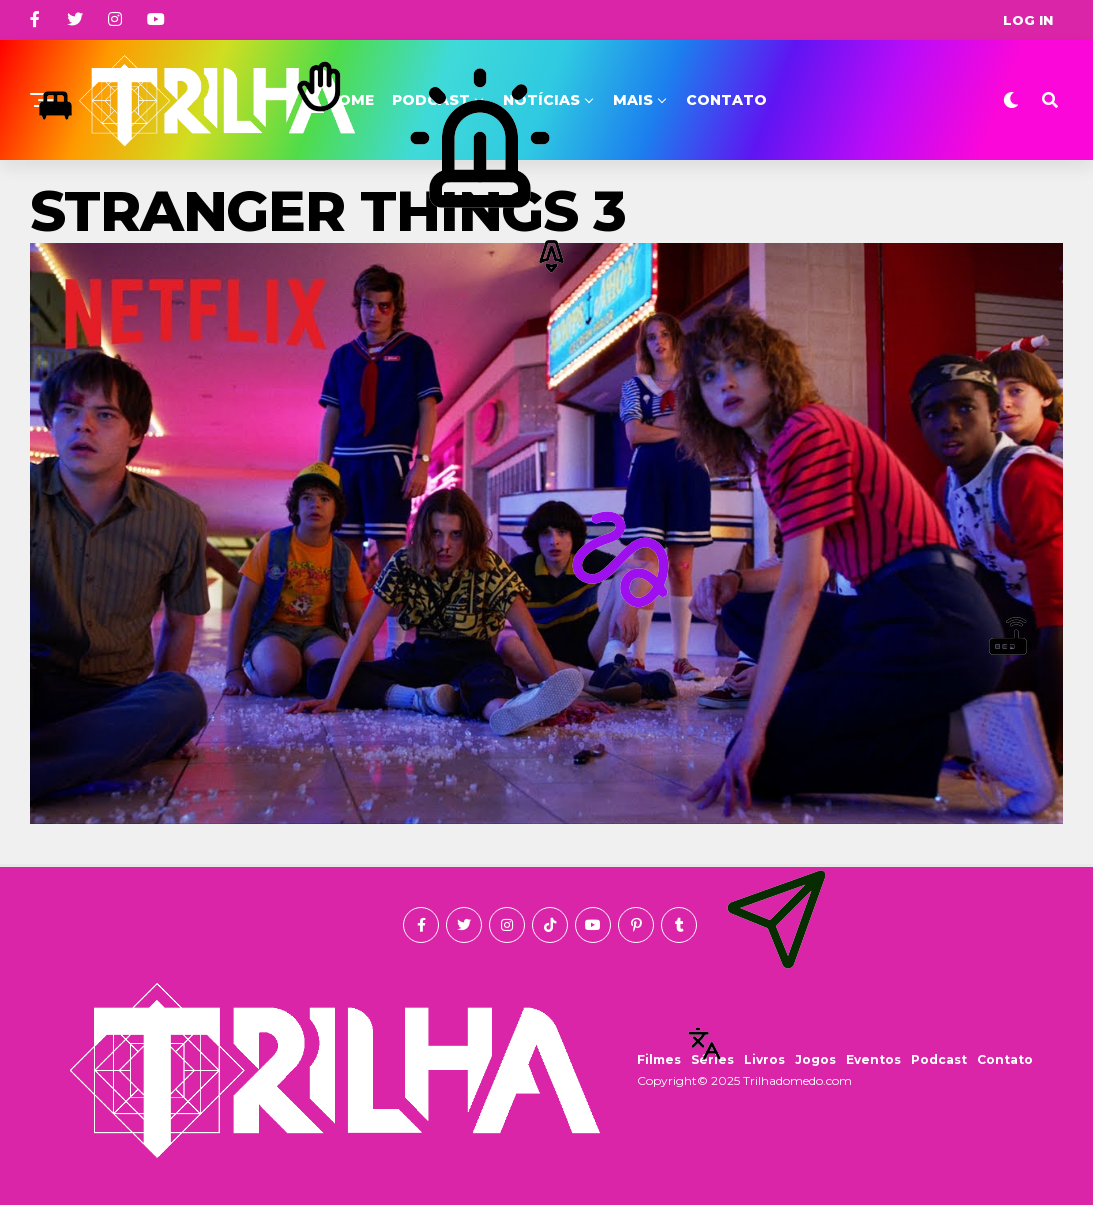 Image resolution: width=1093 pixels, height=1205 pixels. I want to click on access router or network settings, so click(1008, 636).